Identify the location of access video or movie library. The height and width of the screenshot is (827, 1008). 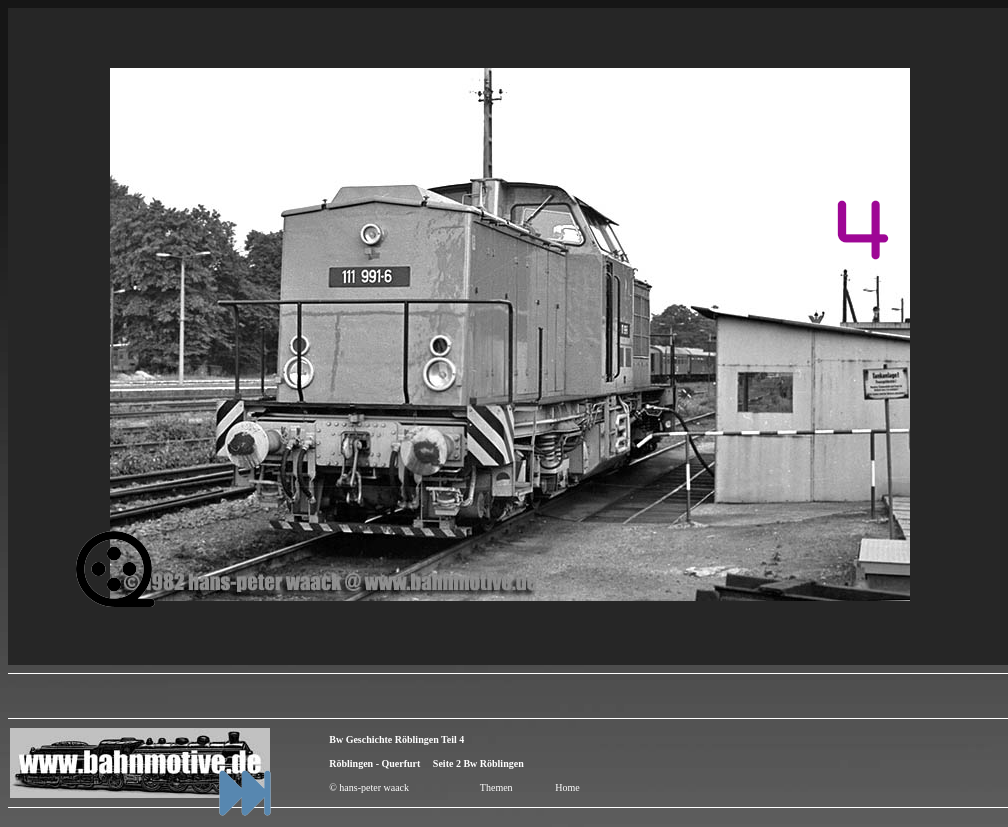
(114, 569).